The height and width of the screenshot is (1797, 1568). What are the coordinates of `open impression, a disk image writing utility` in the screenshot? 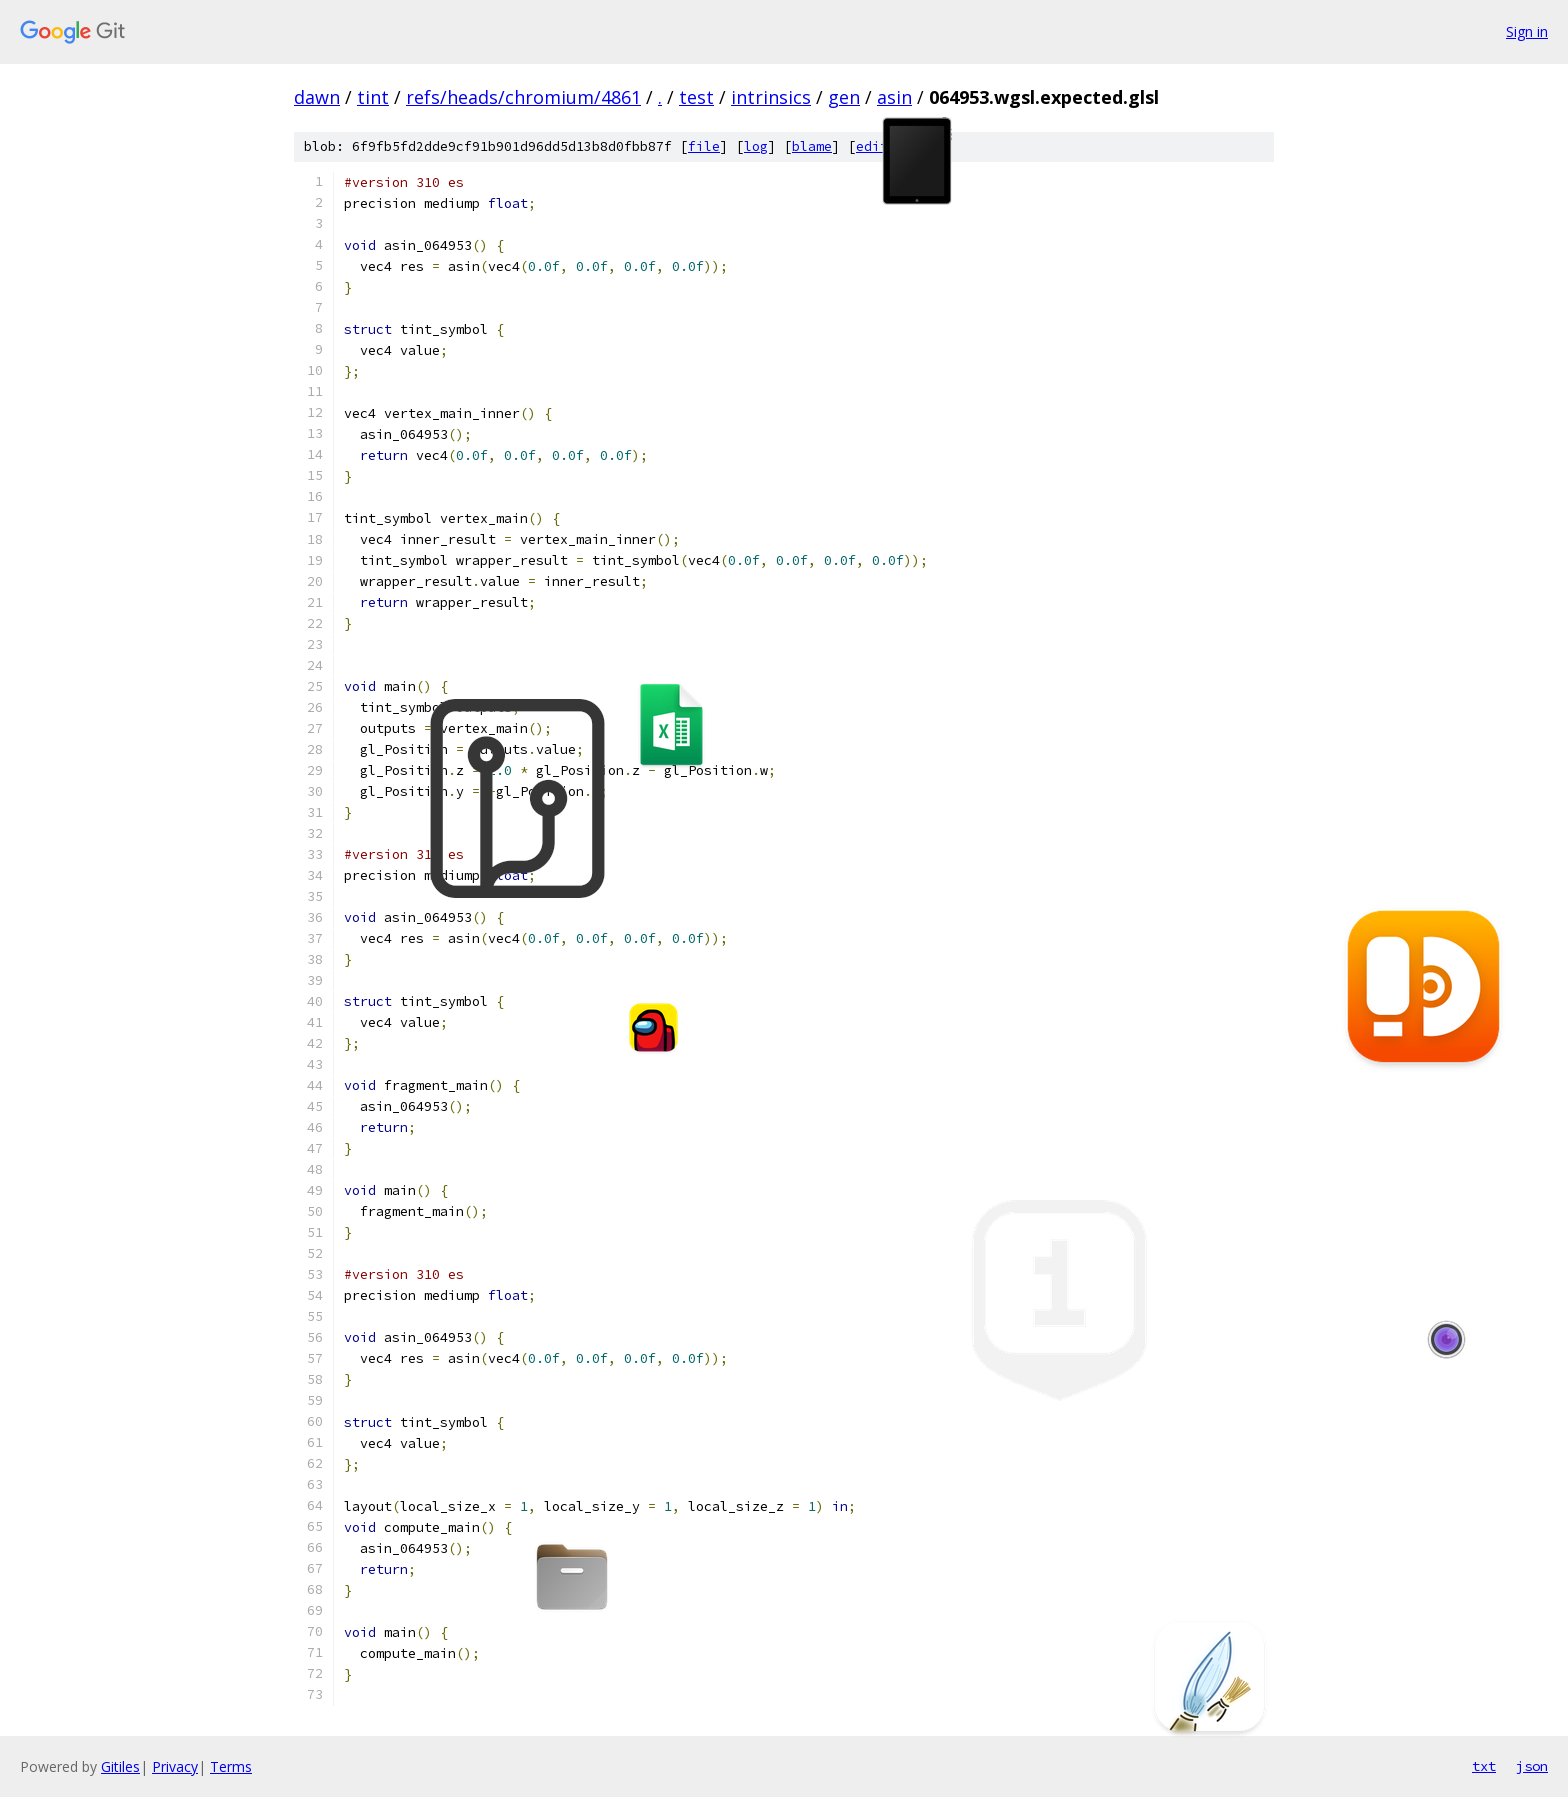 It's located at (1423, 986).